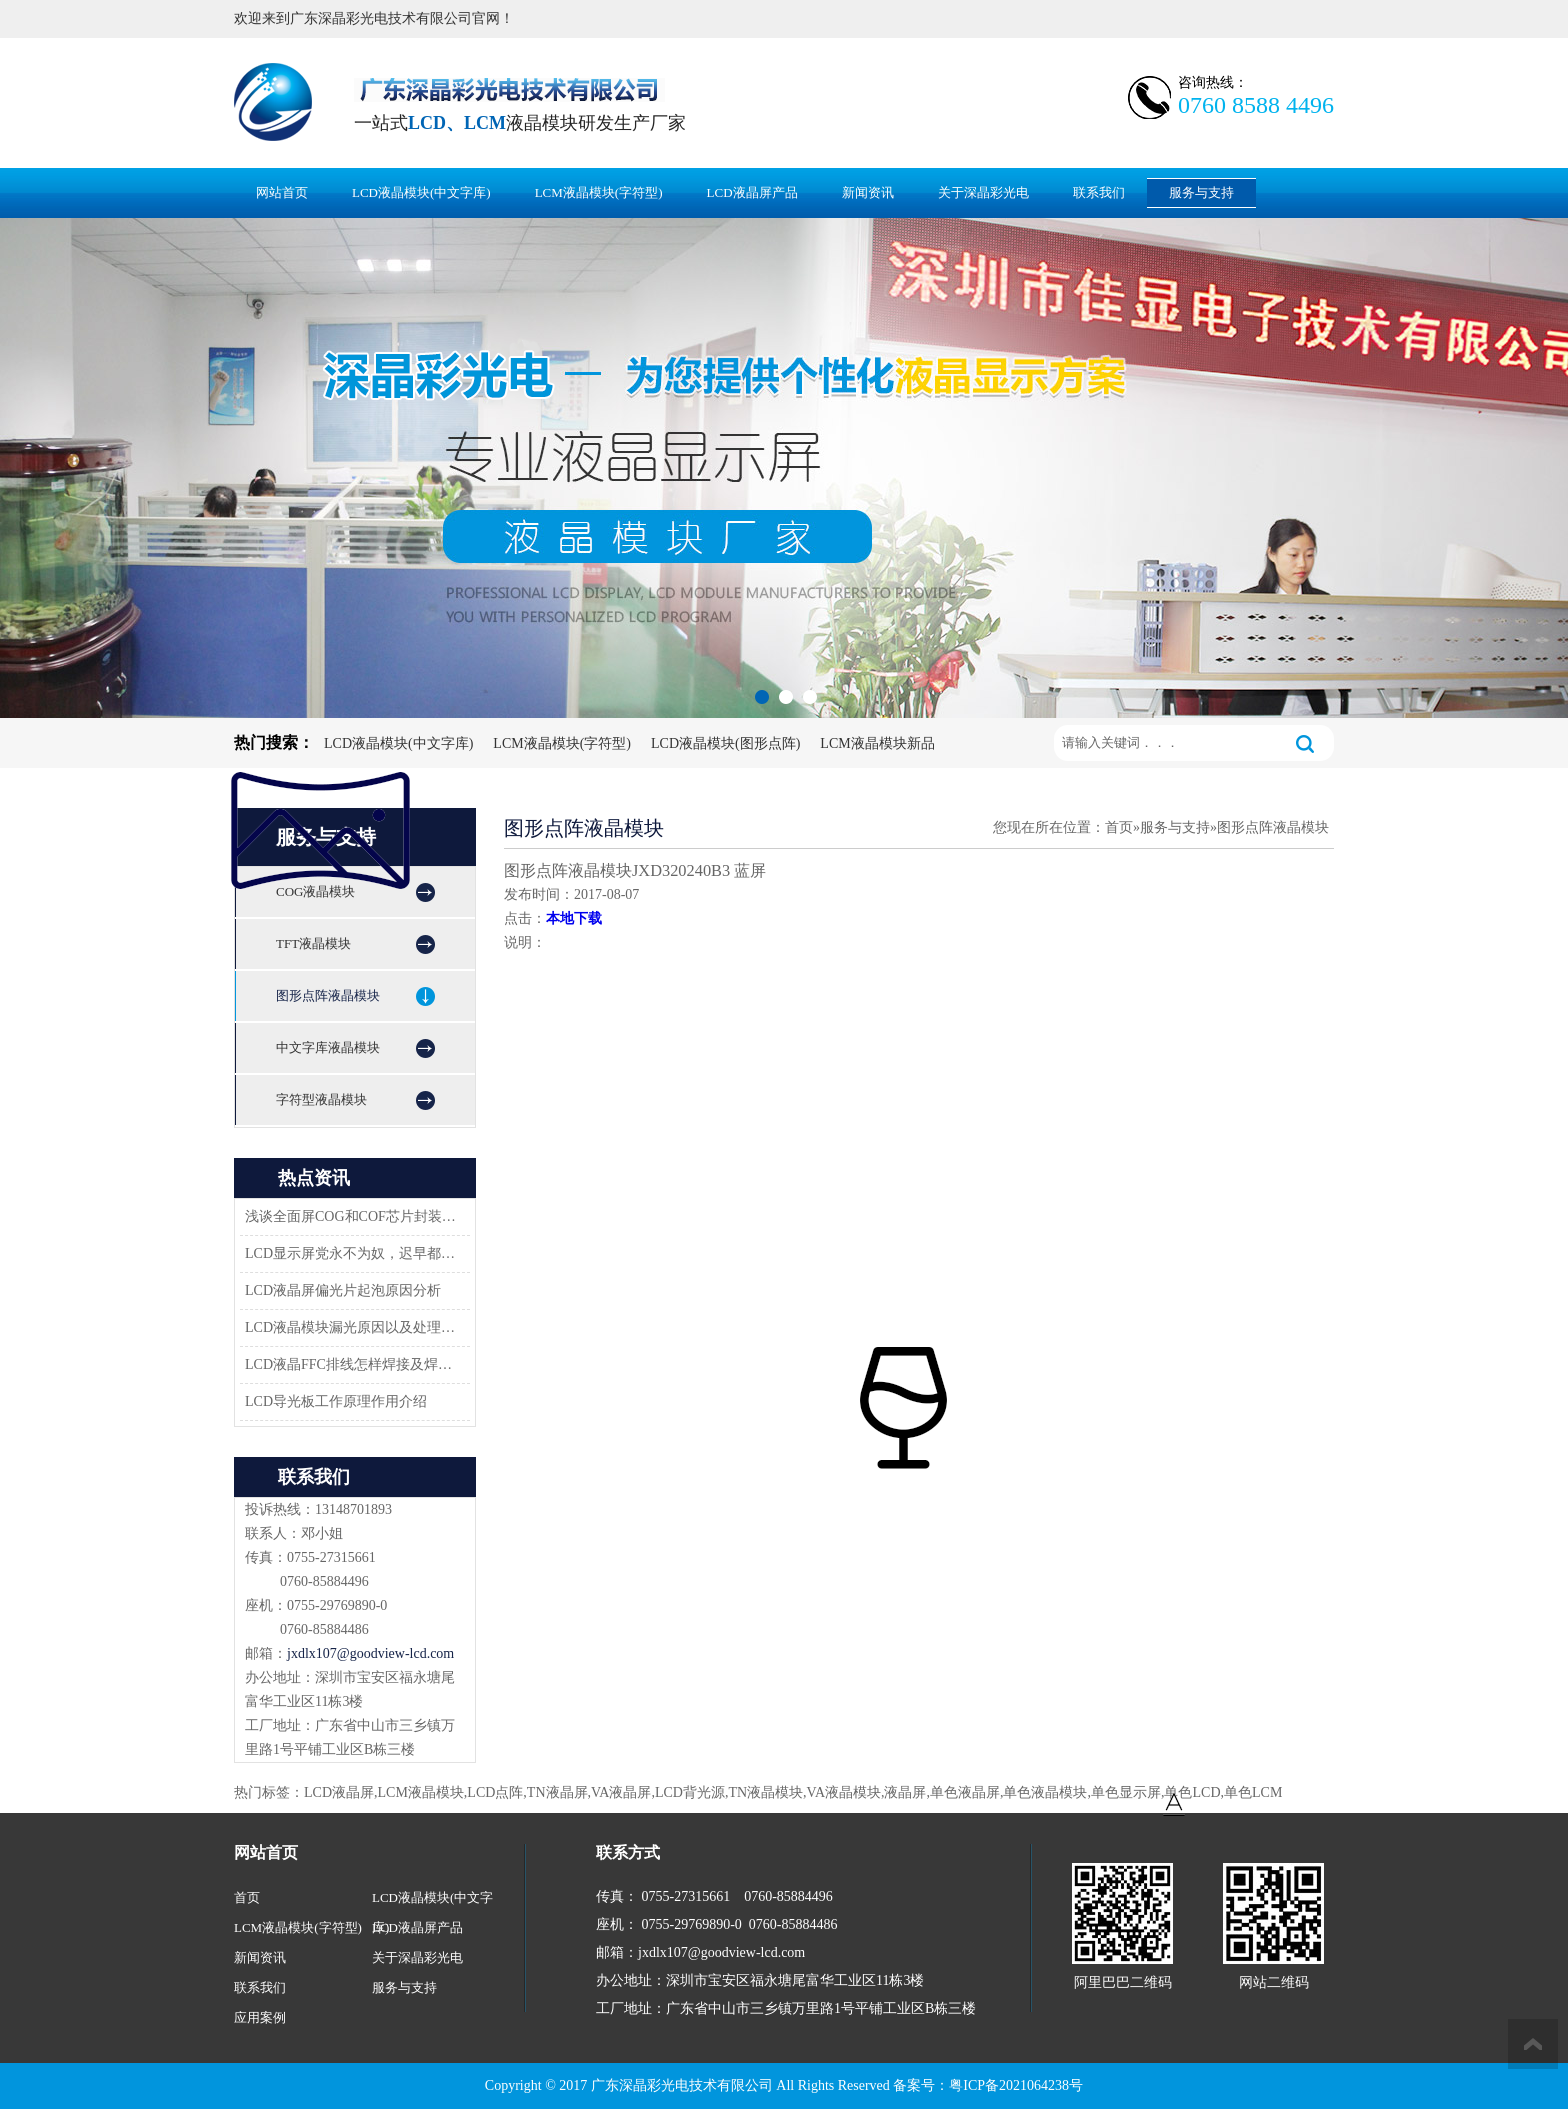 This screenshot has width=1568, height=2109. I want to click on view panorama or wide-angle photos, so click(320, 830).